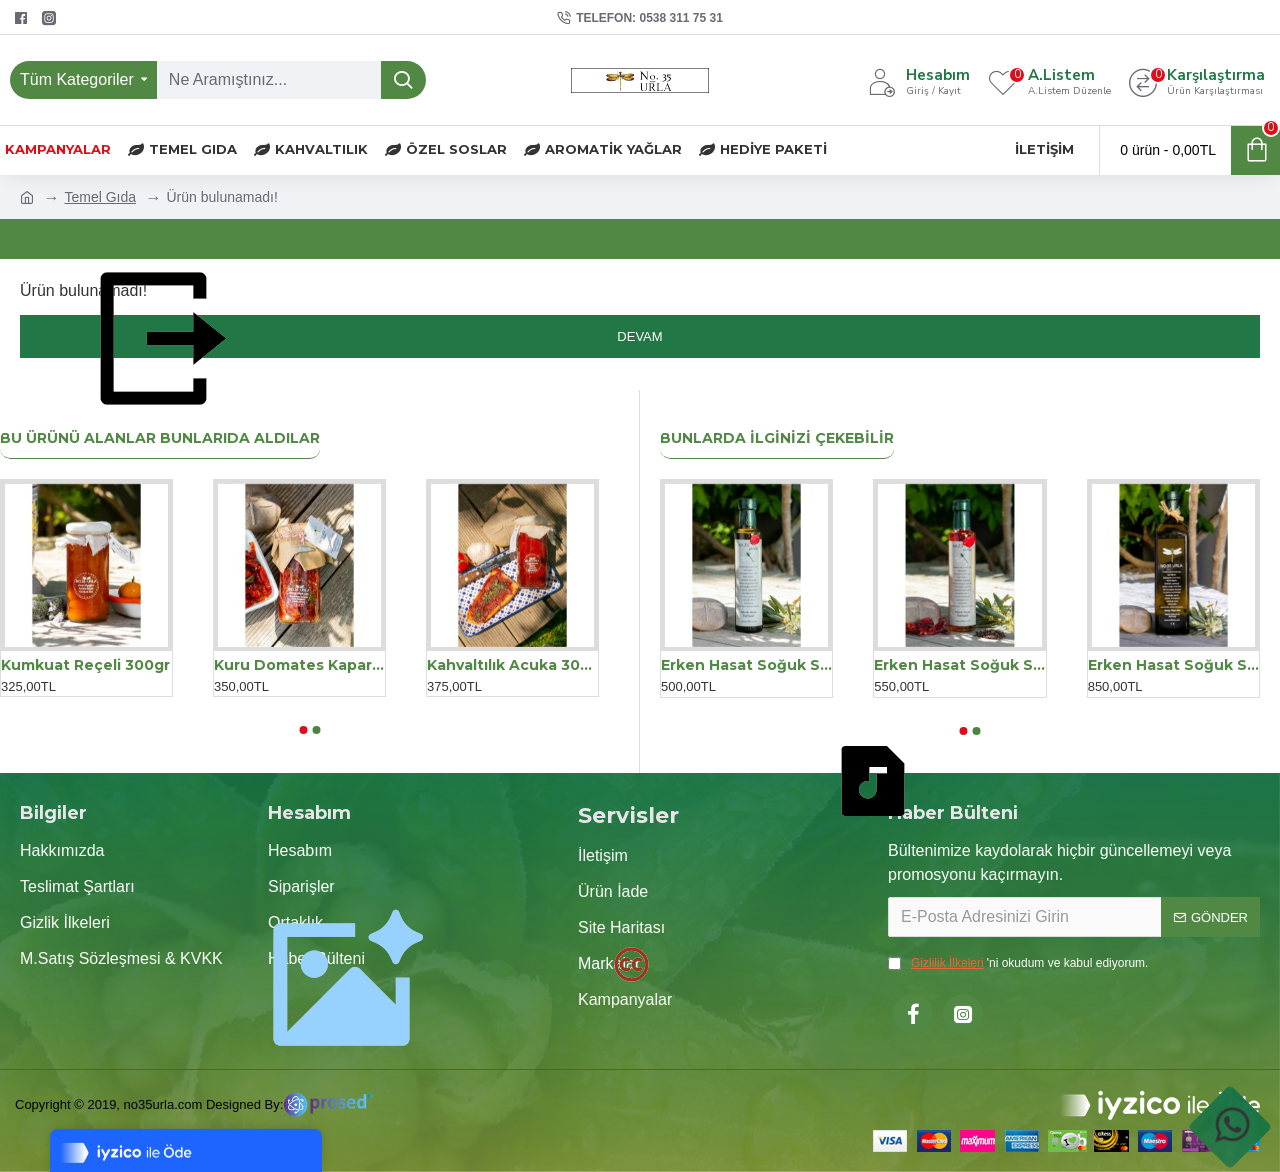 The height and width of the screenshot is (1172, 1280). Describe the element at coordinates (341, 984) in the screenshot. I see `enhance image with AI` at that location.